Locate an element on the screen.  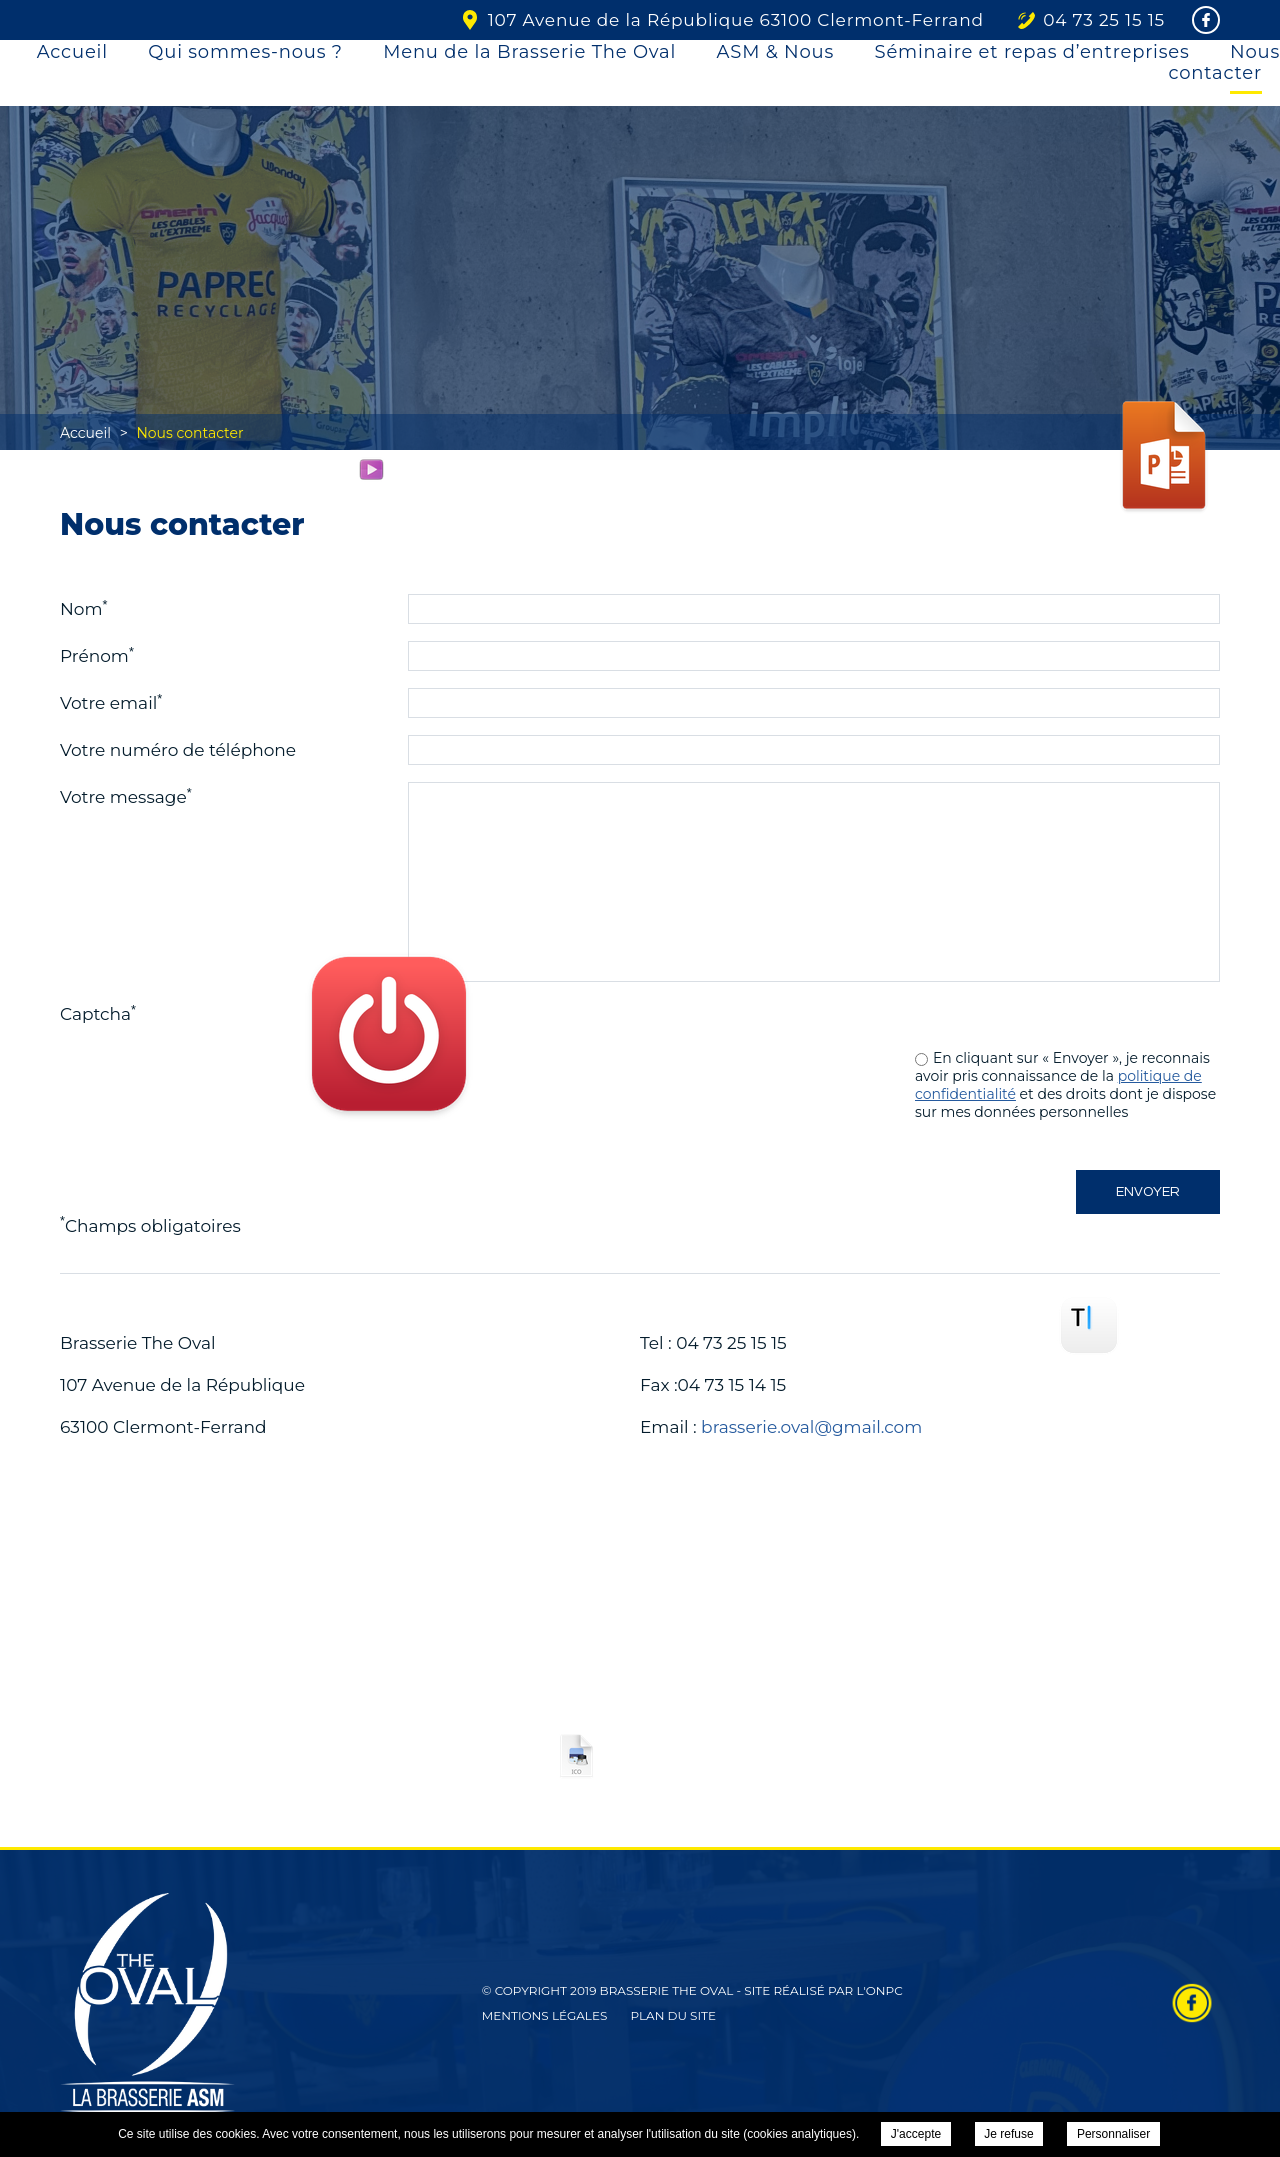
shut down or power off the device is located at coordinates (389, 1034).